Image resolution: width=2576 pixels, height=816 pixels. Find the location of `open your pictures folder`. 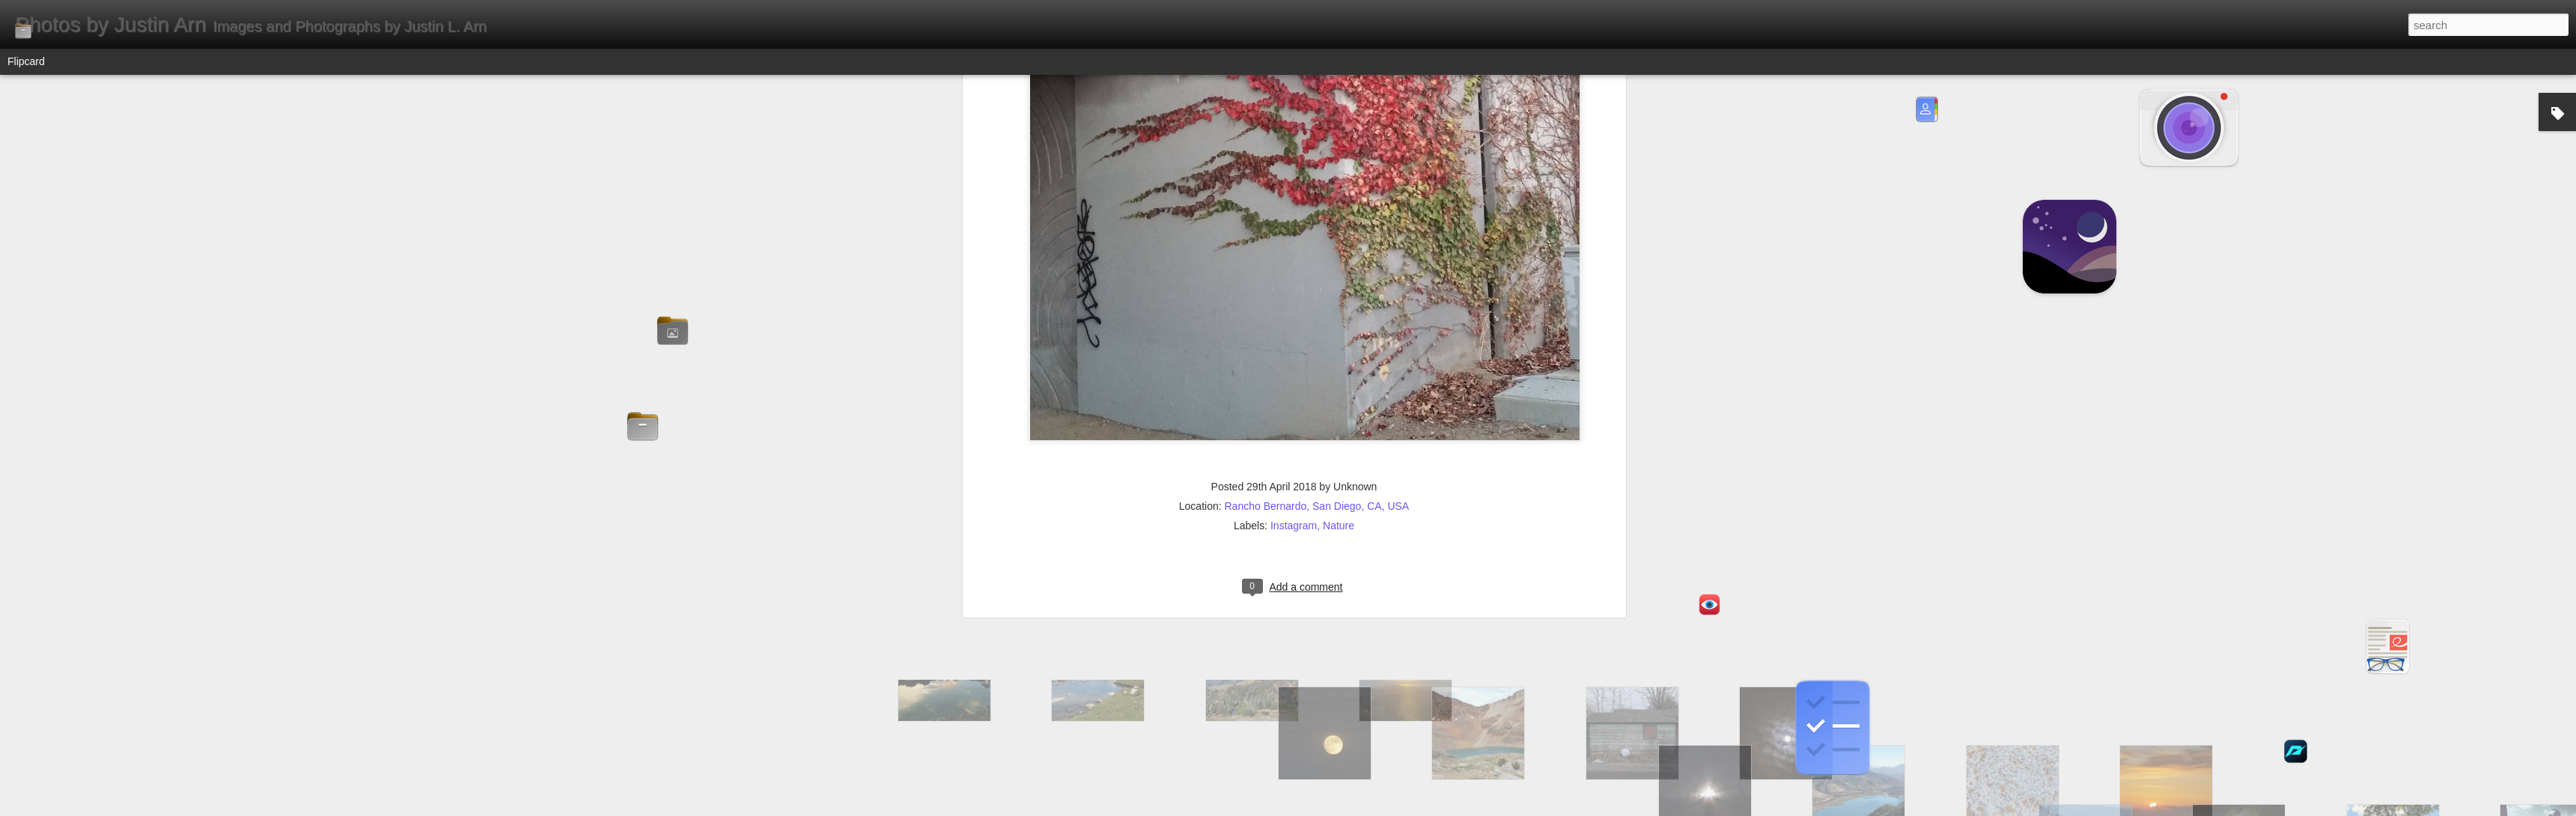

open your pictures folder is located at coordinates (672, 330).